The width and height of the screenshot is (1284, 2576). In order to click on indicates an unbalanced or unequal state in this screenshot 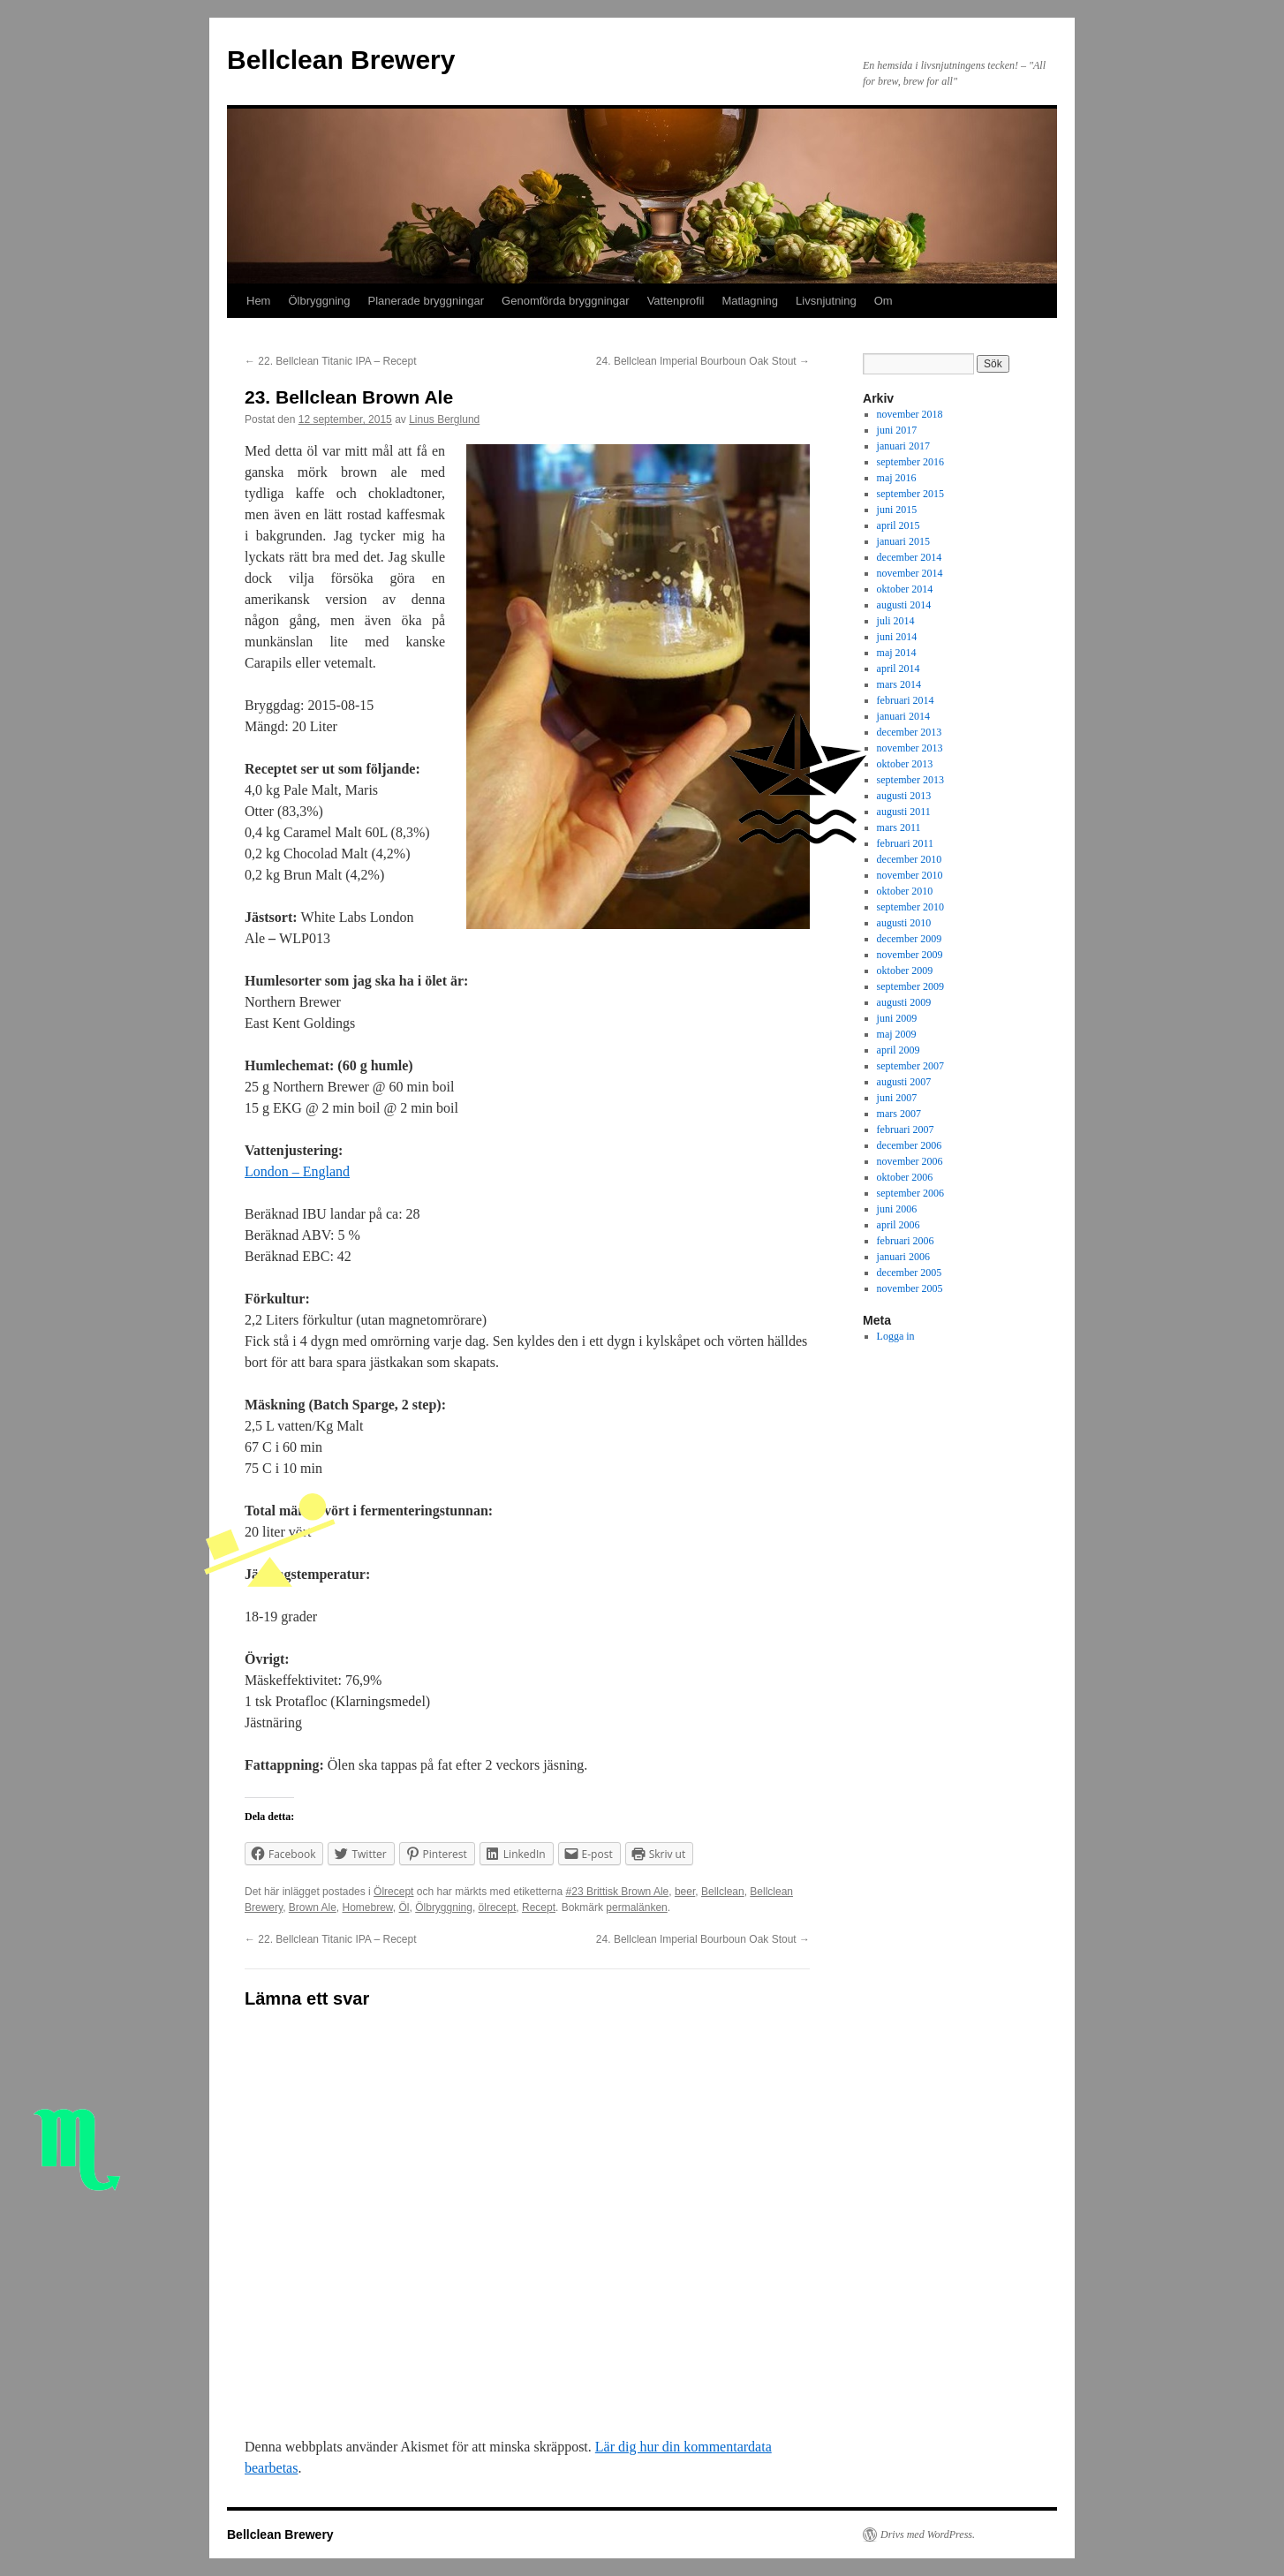, I will do `click(269, 1520)`.